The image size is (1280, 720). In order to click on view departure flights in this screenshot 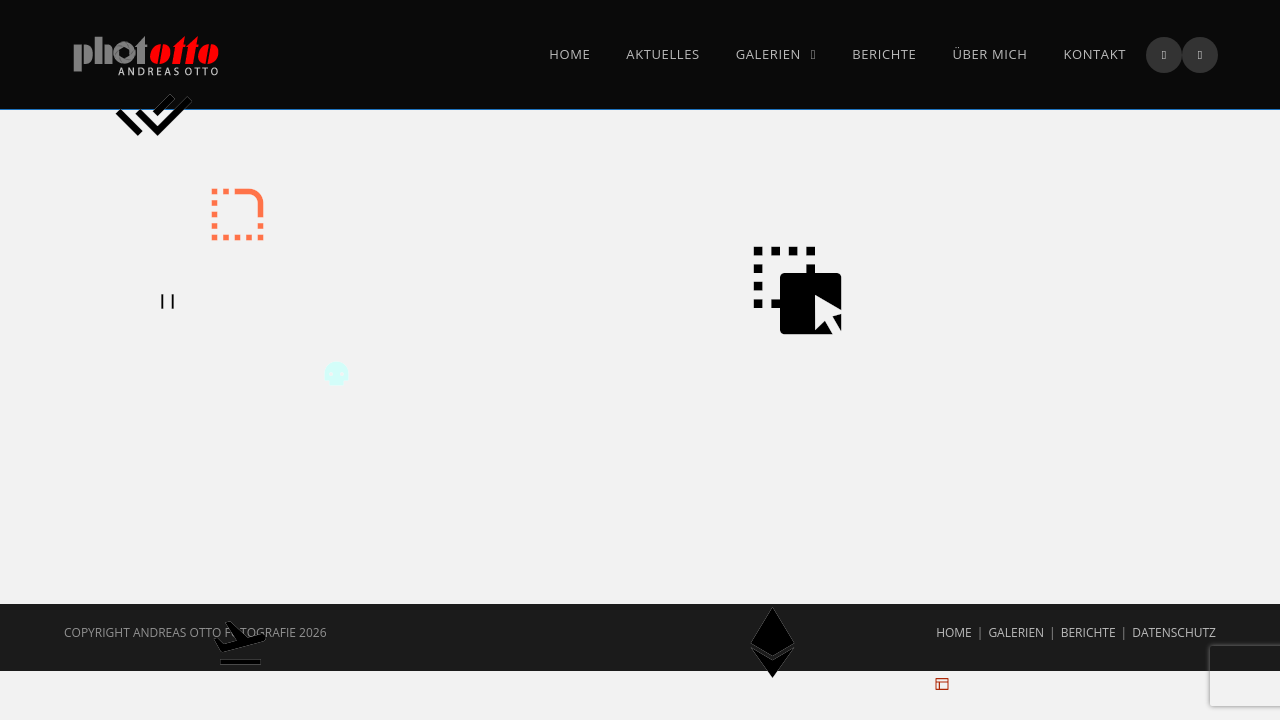, I will do `click(240, 641)`.